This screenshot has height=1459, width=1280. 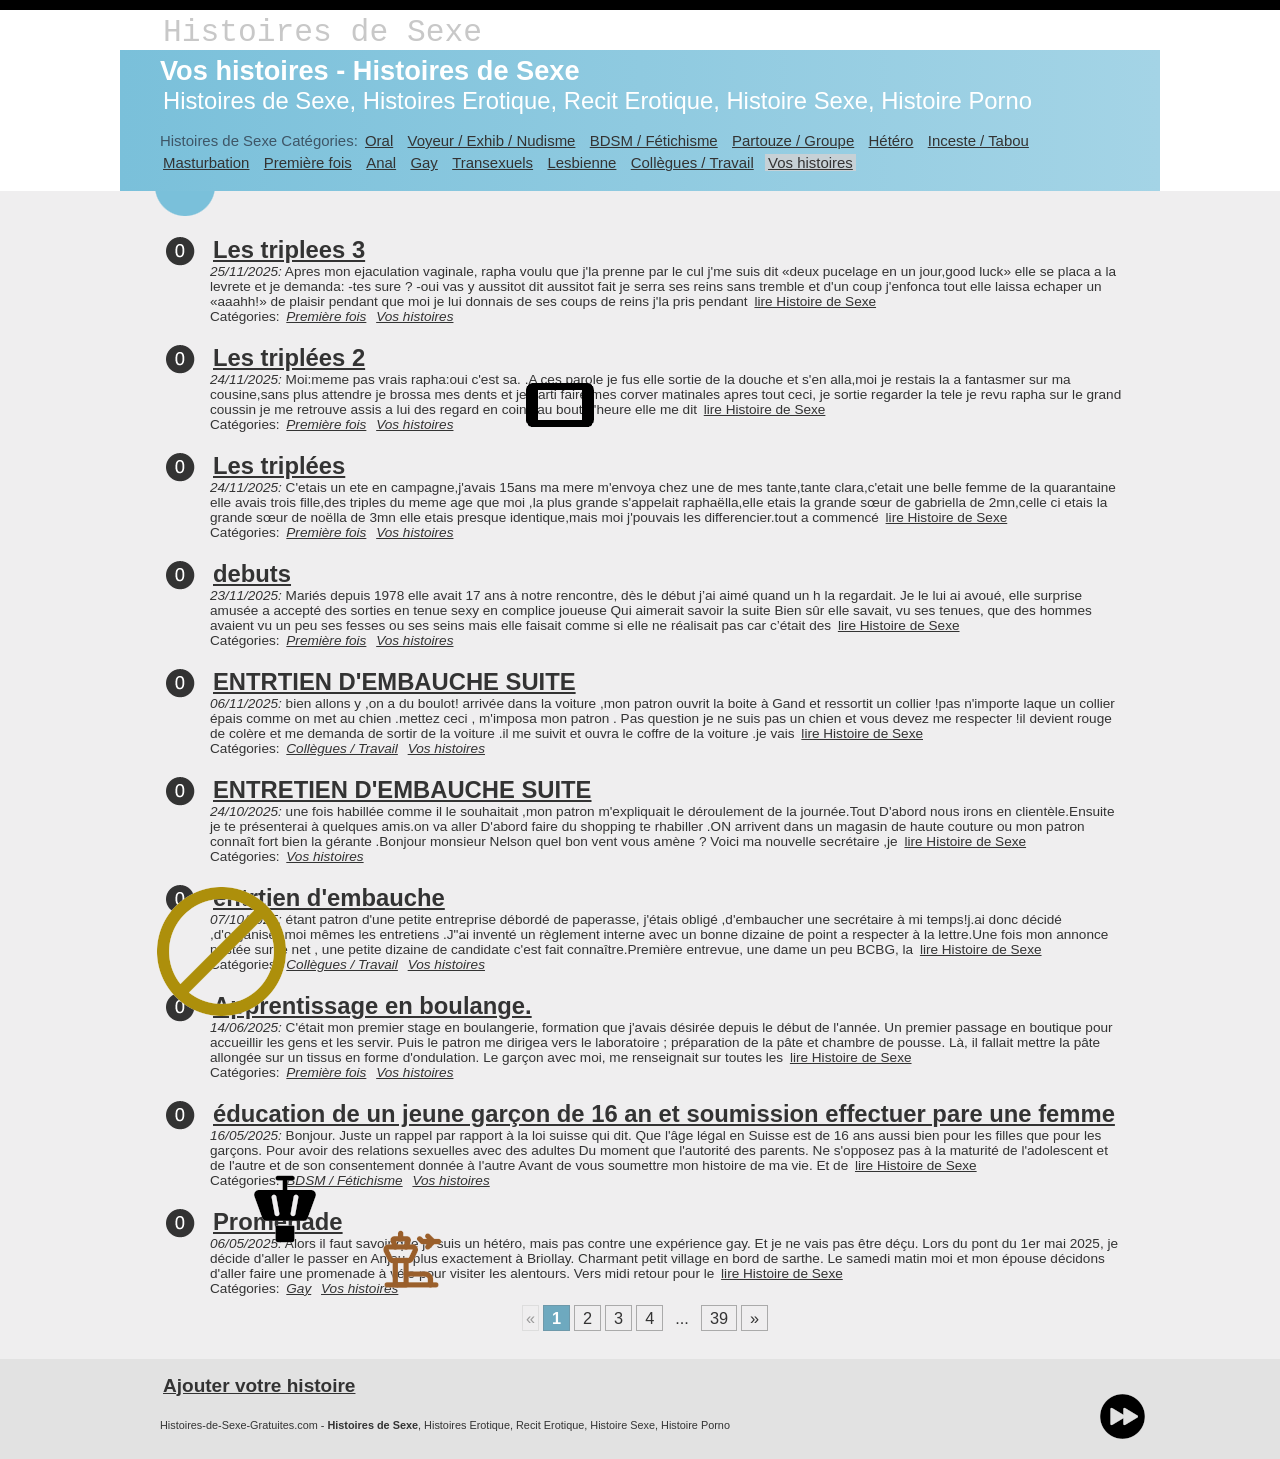 I want to click on skip forward to the next track, so click(x=1122, y=1416).